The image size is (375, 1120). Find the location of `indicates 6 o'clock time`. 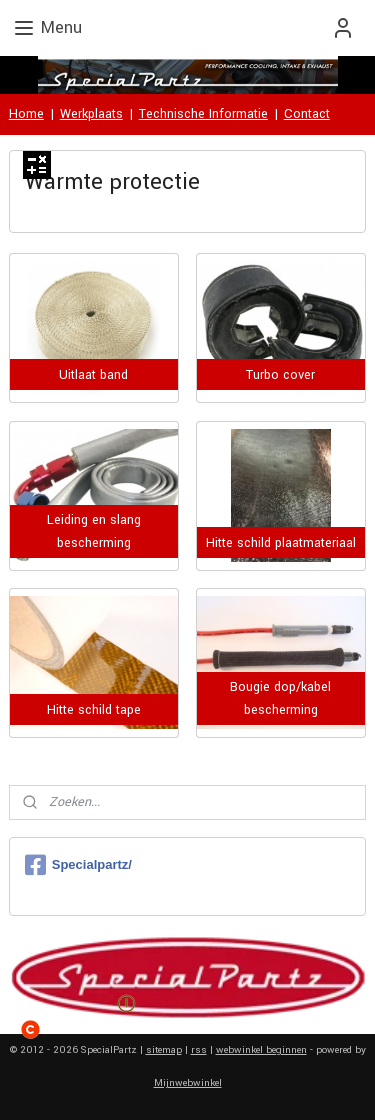

indicates 6 o'clock time is located at coordinates (126, 1003).